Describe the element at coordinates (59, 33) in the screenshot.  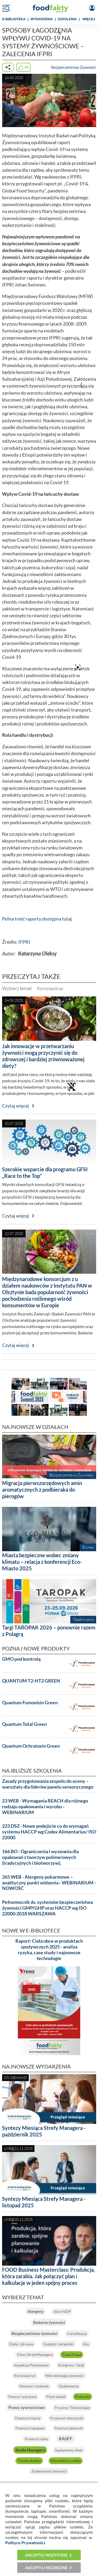
I see `hide password or sensitive content` at that location.